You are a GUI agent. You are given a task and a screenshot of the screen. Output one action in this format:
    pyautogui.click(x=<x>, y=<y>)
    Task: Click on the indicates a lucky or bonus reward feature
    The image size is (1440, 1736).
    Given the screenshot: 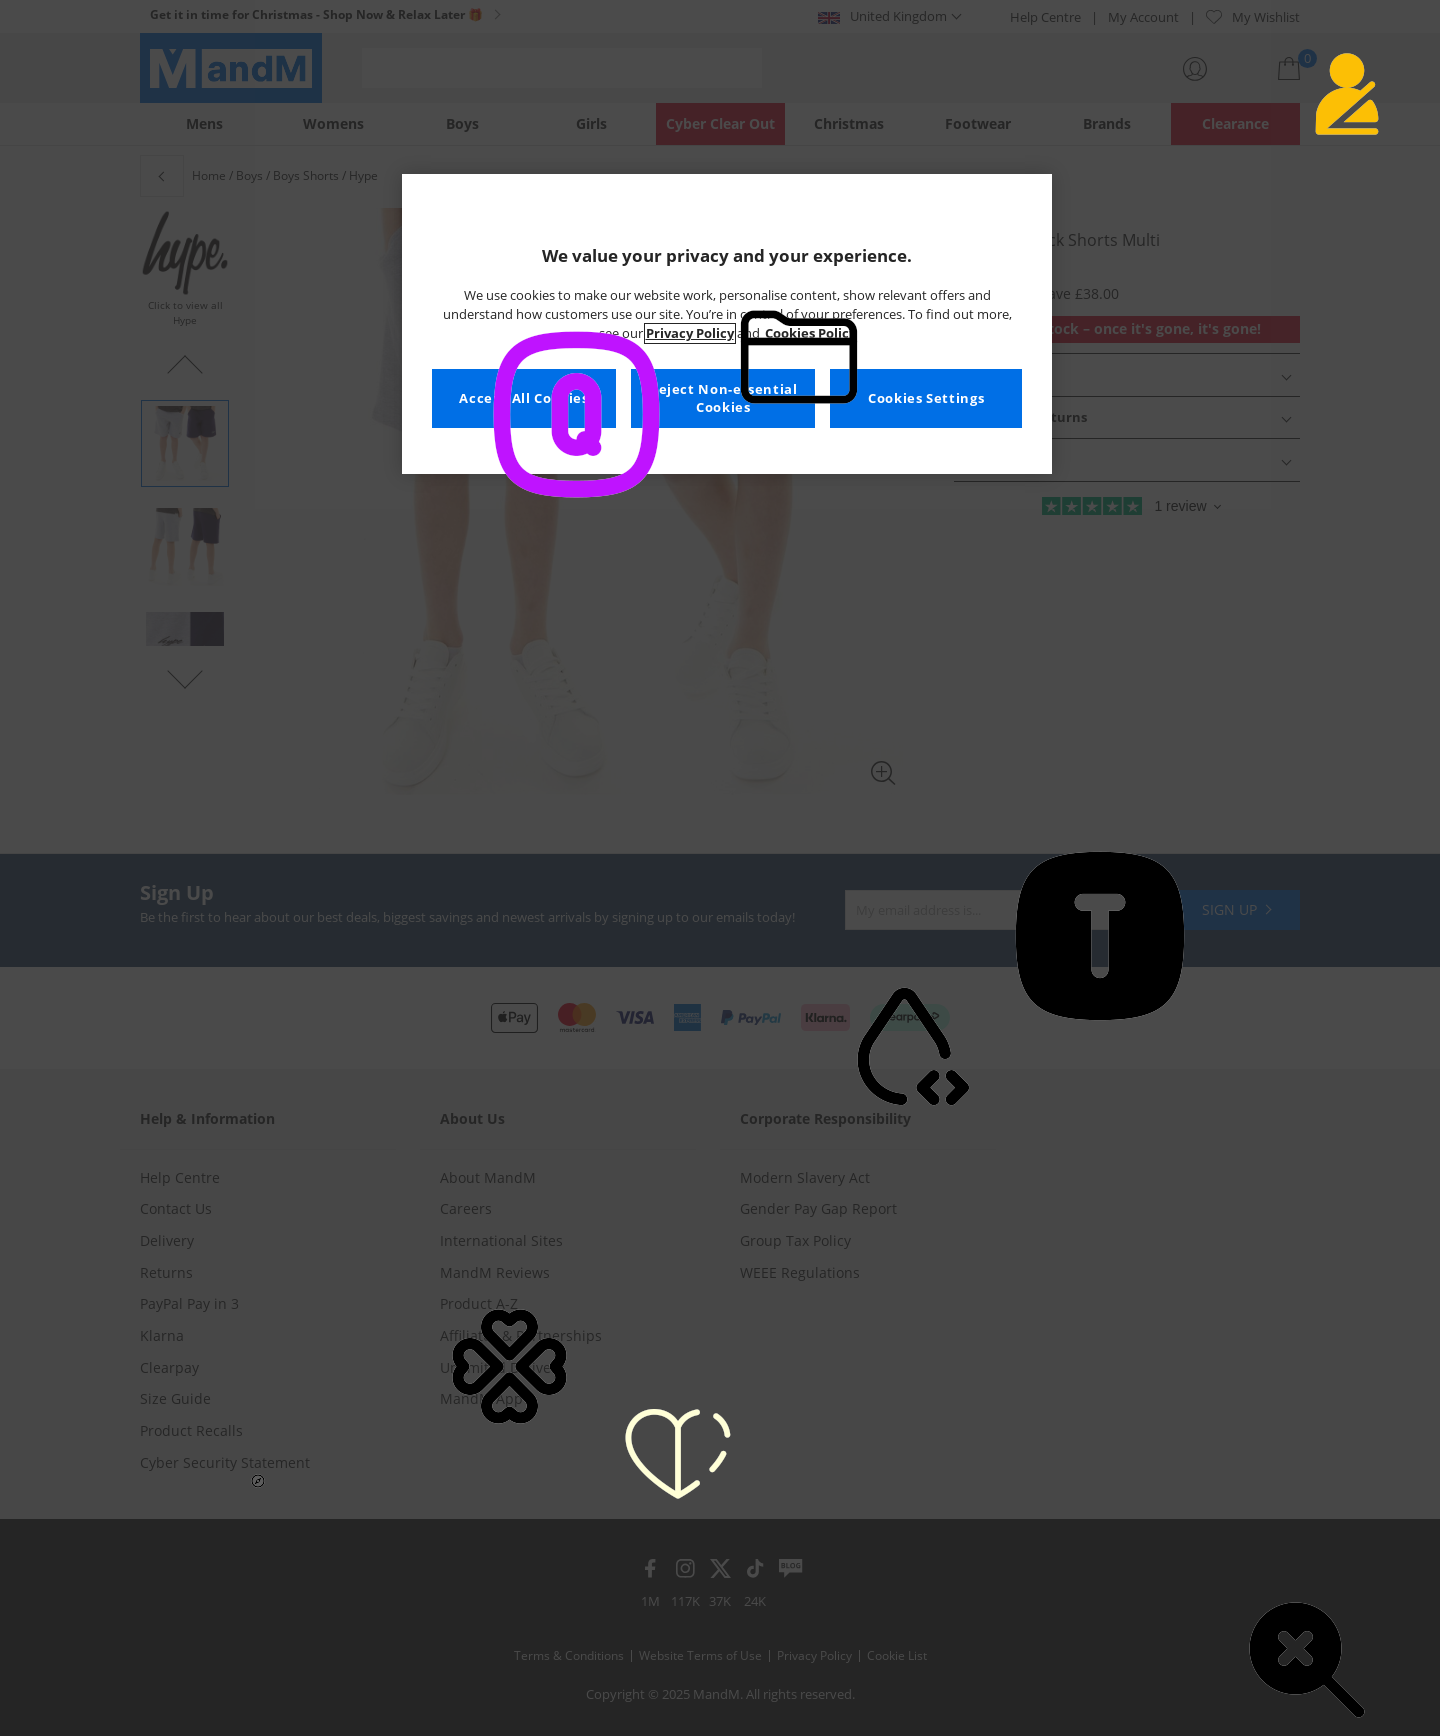 What is the action you would take?
    pyautogui.click(x=509, y=1366)
    